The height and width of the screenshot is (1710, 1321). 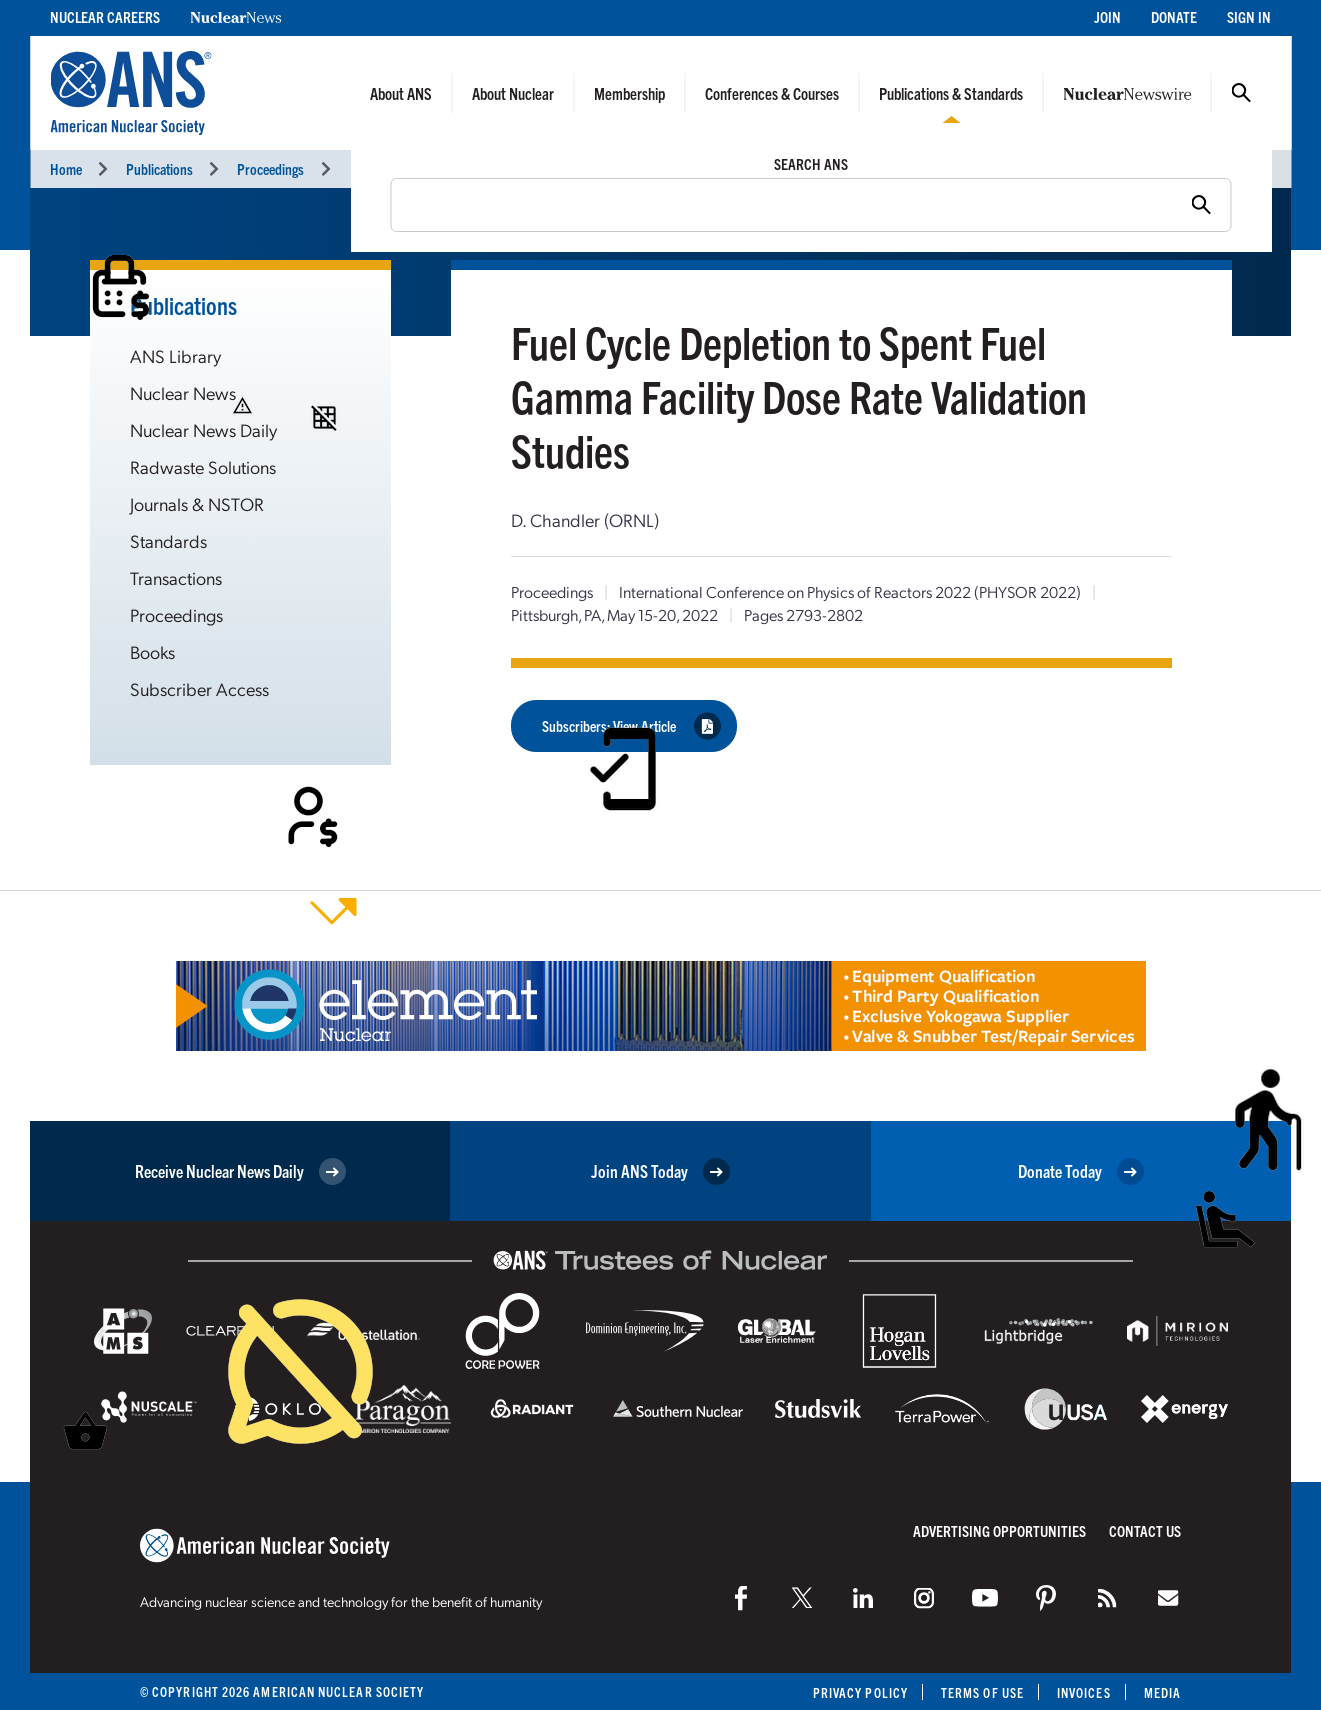 I want to click on open point of sale system, so click(x=119, y=287).